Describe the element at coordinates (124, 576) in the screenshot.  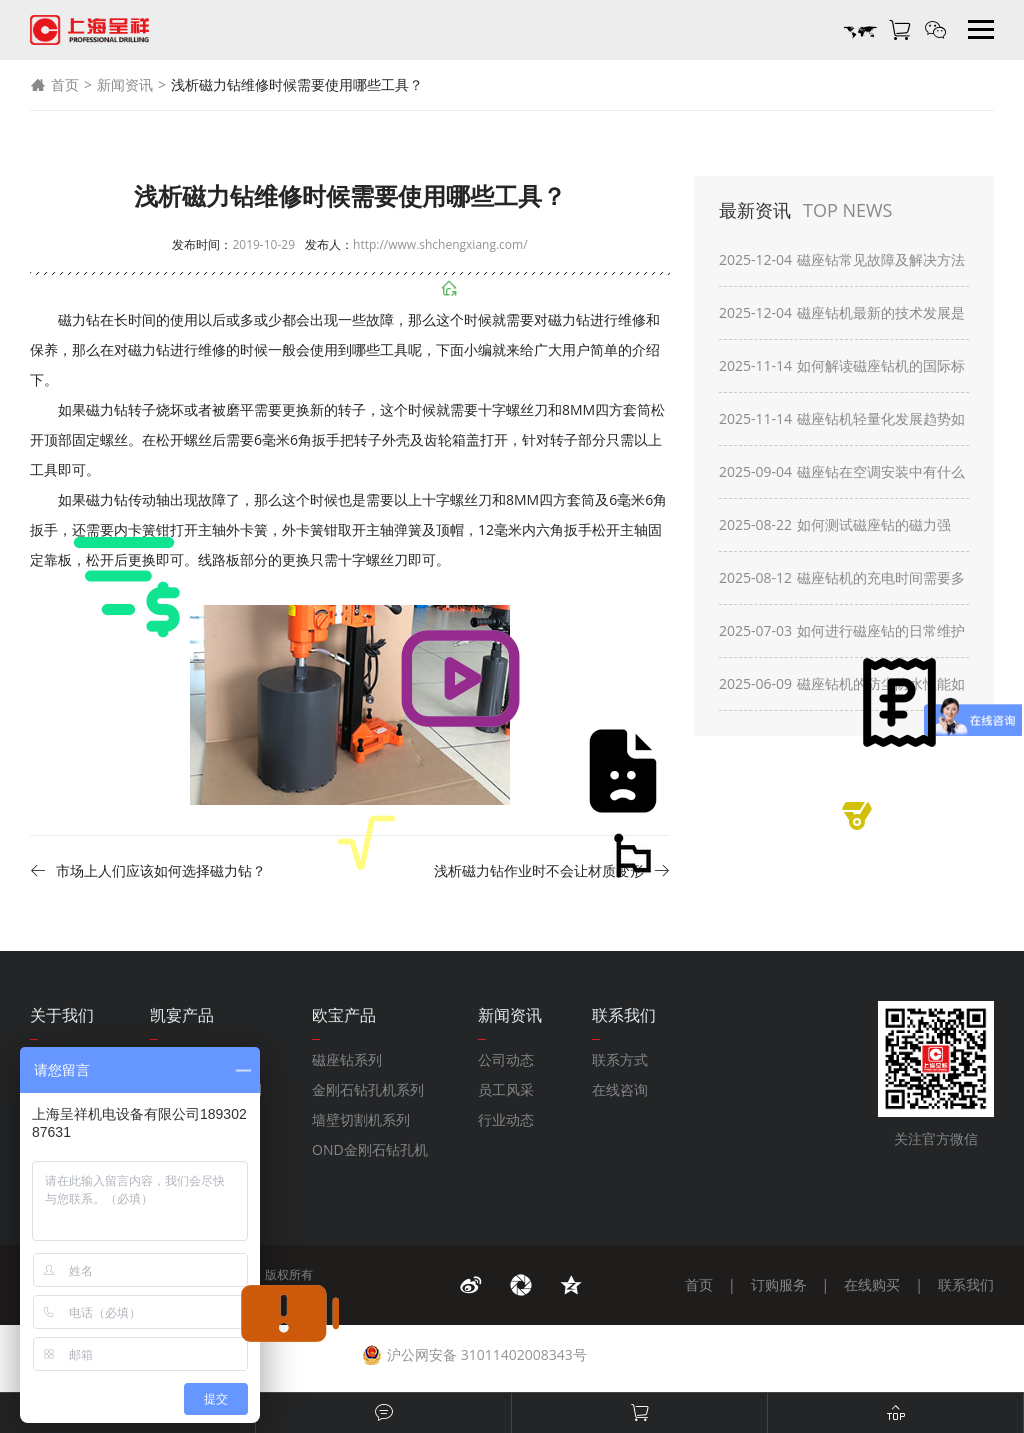
I see `filter results by price or cost` at that location.